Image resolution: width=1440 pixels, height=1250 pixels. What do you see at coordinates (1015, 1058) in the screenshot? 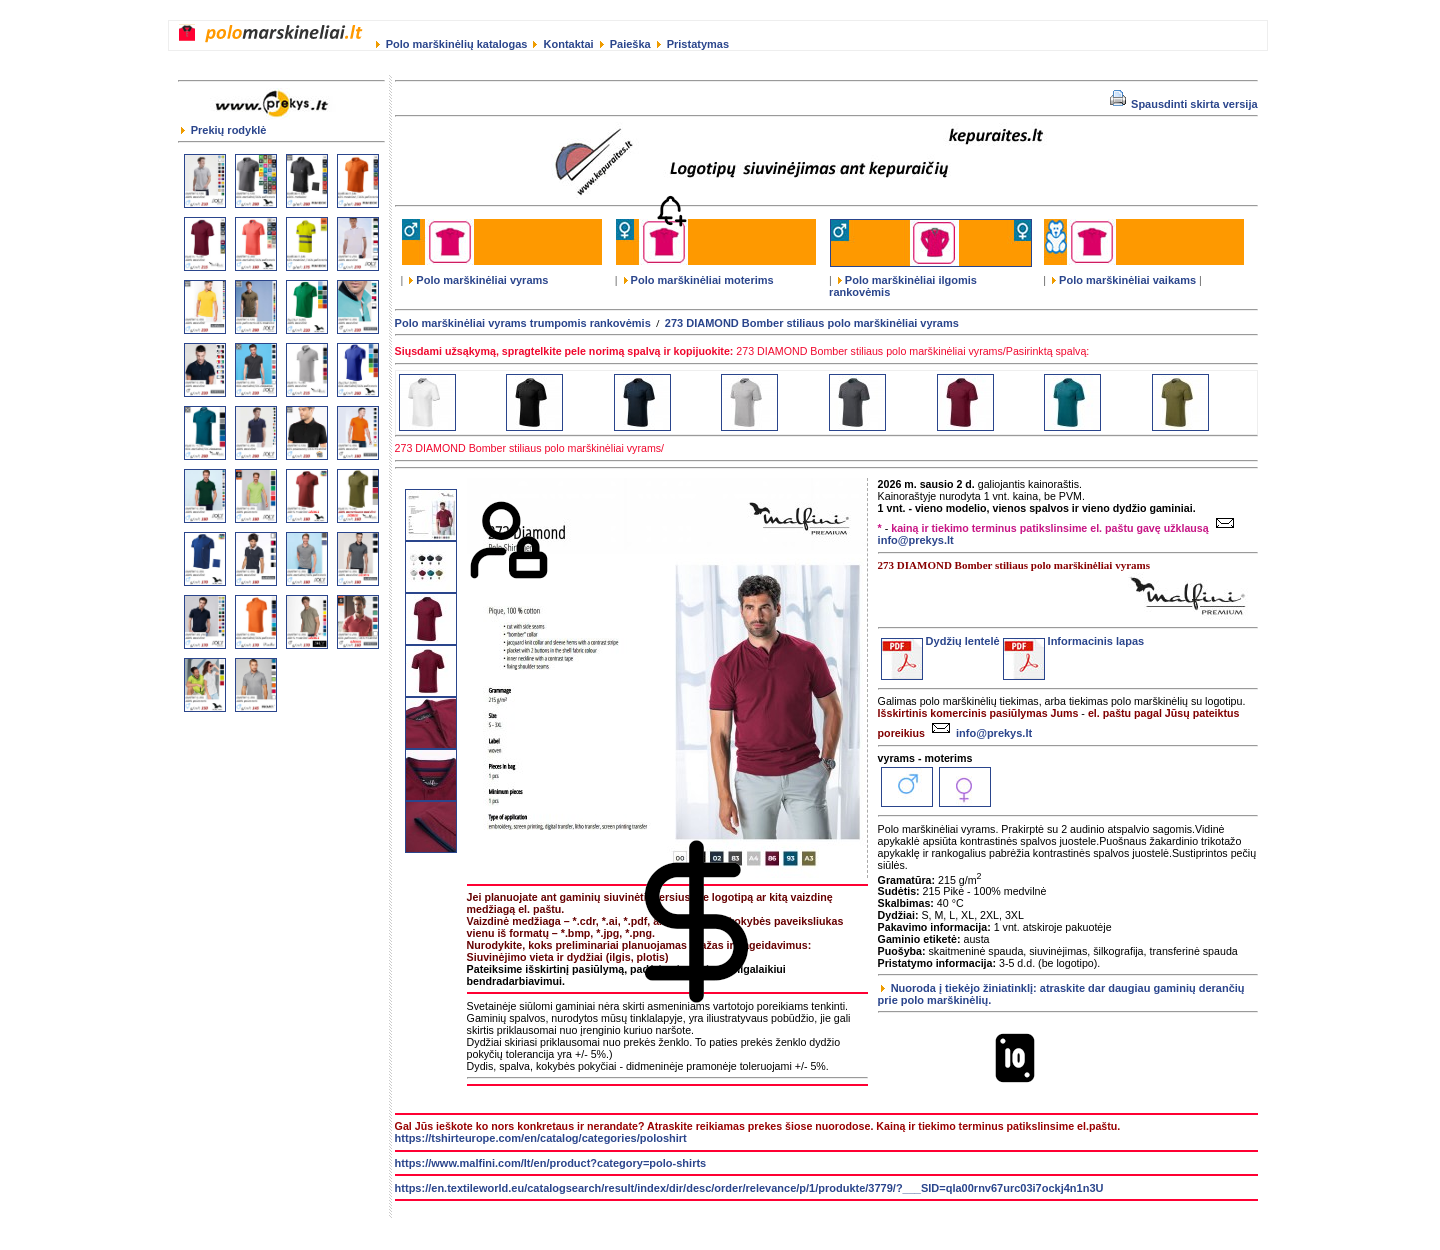
I see `a 10 playing card in a card game` at bounding box center [1015, 1058].